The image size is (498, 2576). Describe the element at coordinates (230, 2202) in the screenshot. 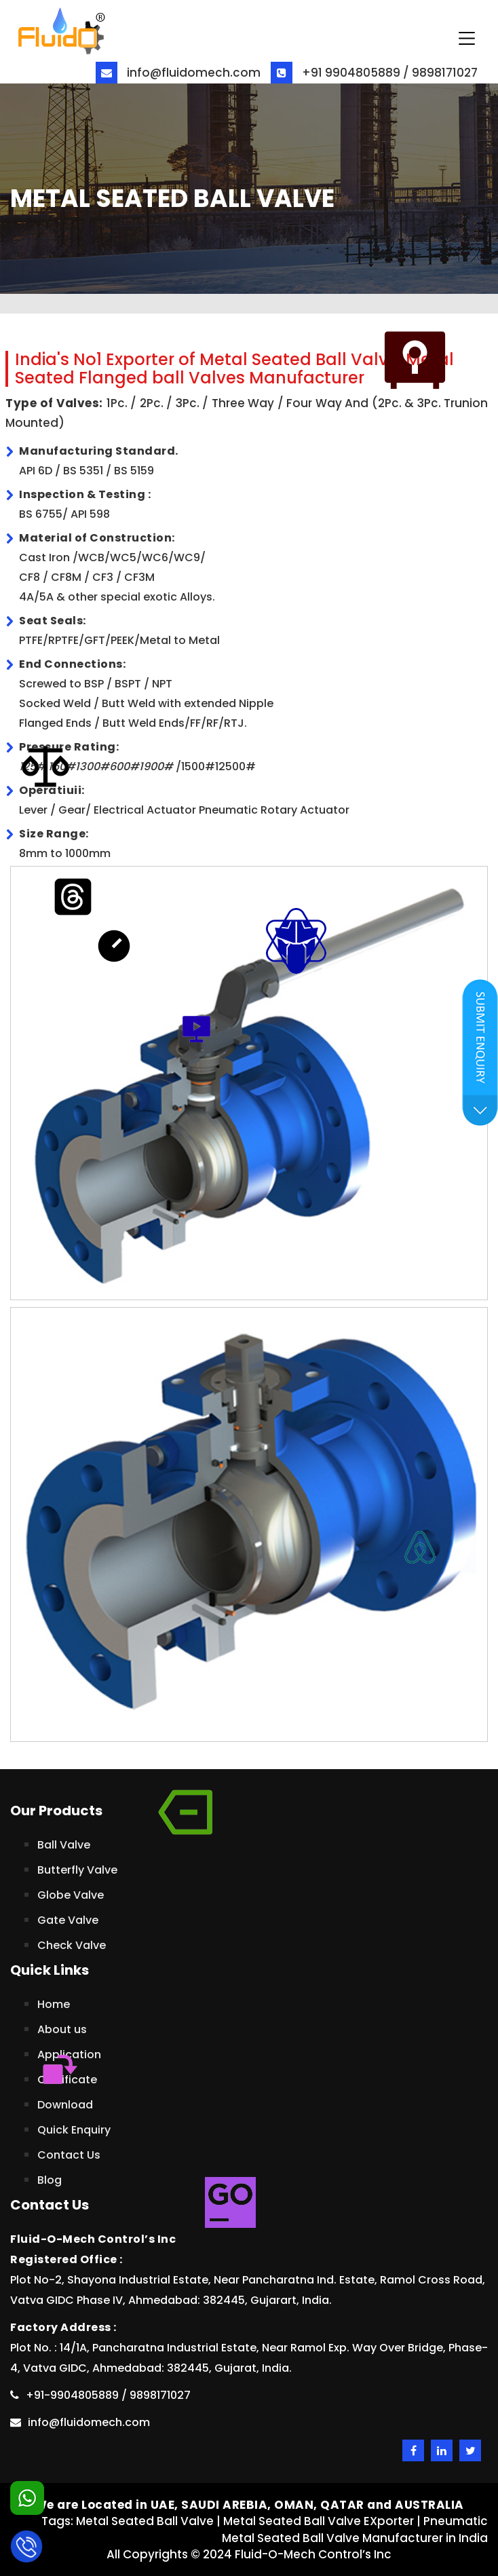

I see `open GoLand IDE application` at that location.